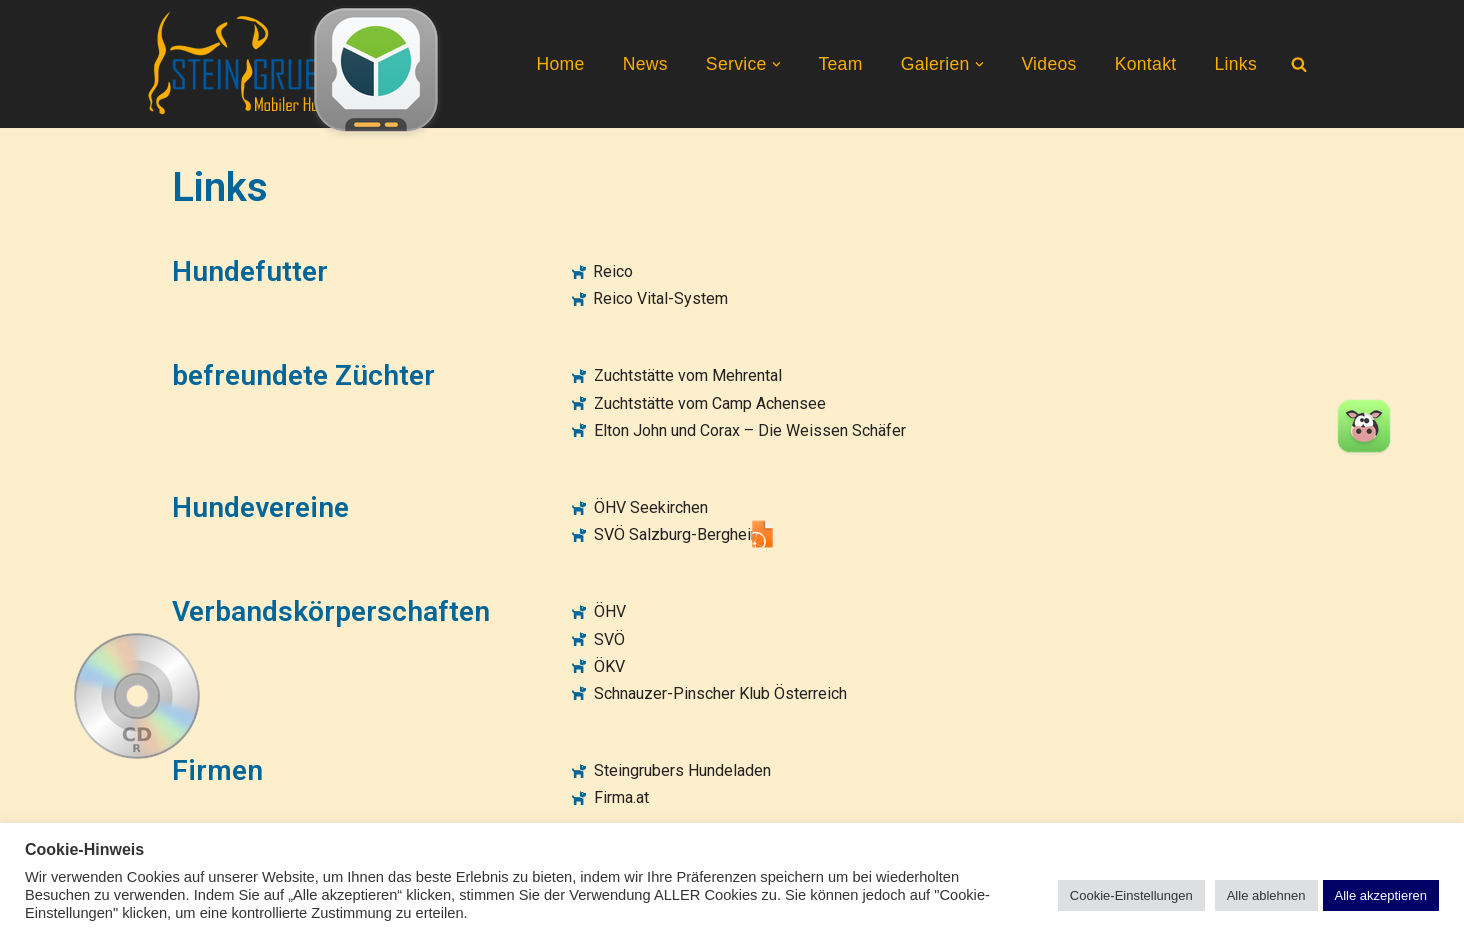  What do you see at coordinates (137, 696) in the screenshot?
I see `a CD-R disc available for burning or writing data` at bounding box center [137, 696].